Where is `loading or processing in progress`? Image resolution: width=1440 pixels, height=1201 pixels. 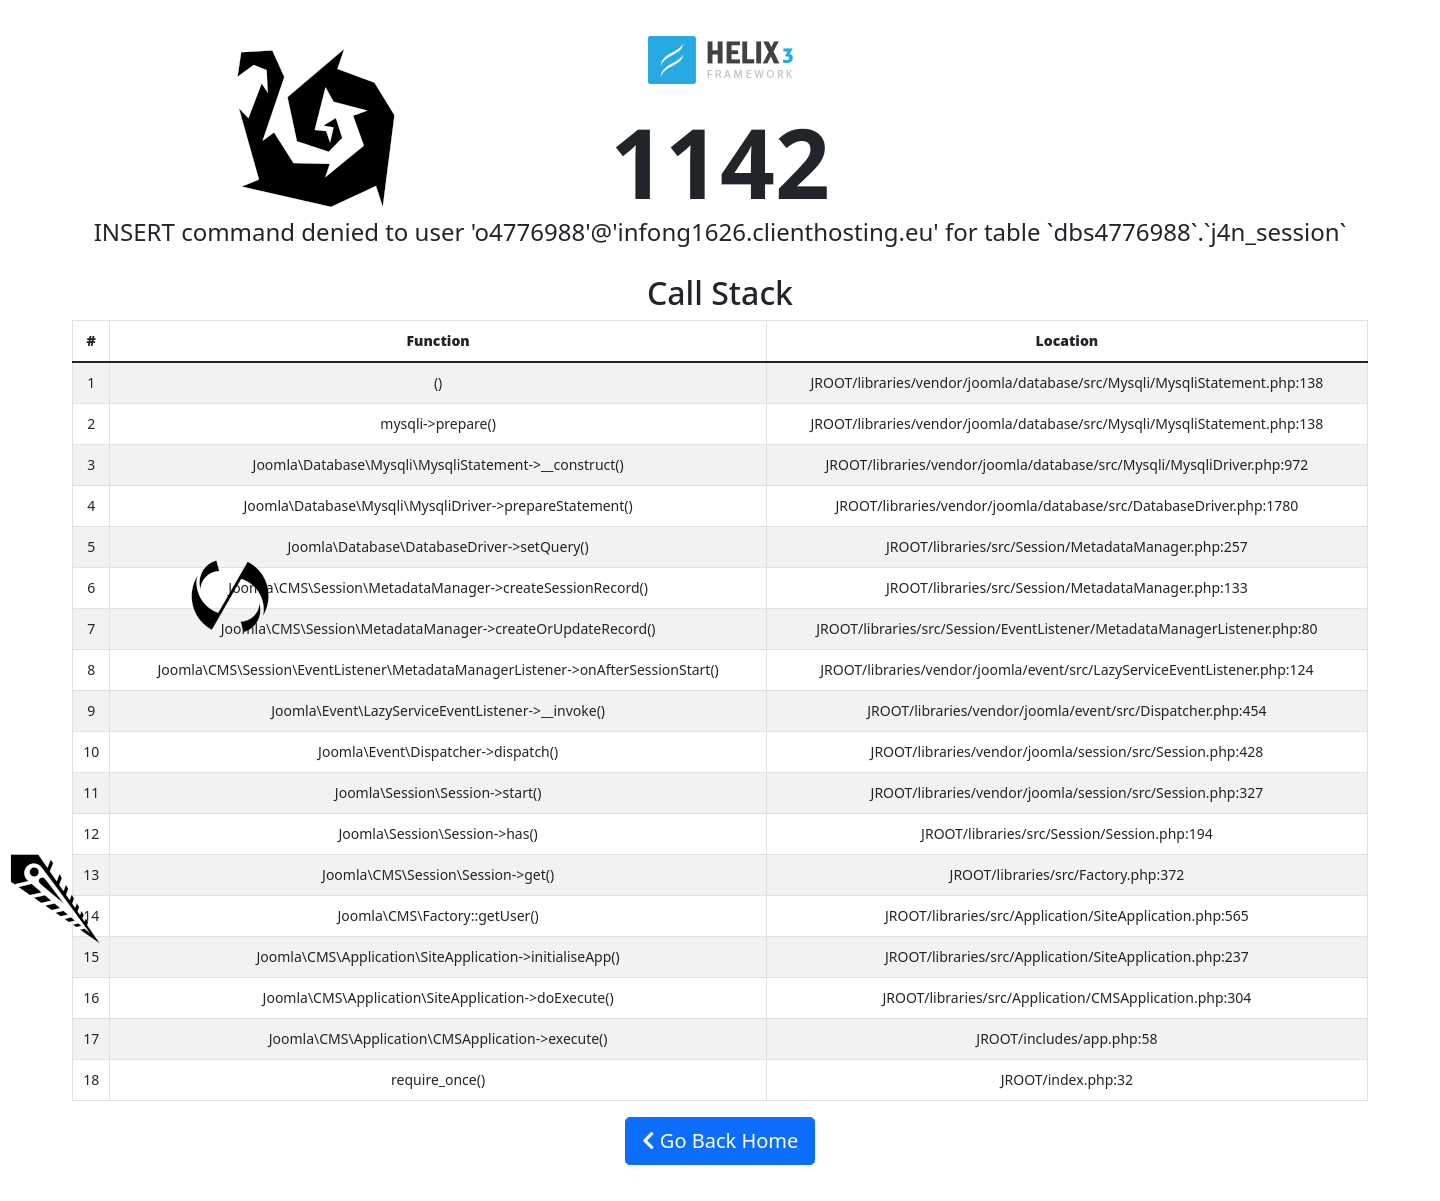
loading or processing in progress is located at coordinates (230, 595).